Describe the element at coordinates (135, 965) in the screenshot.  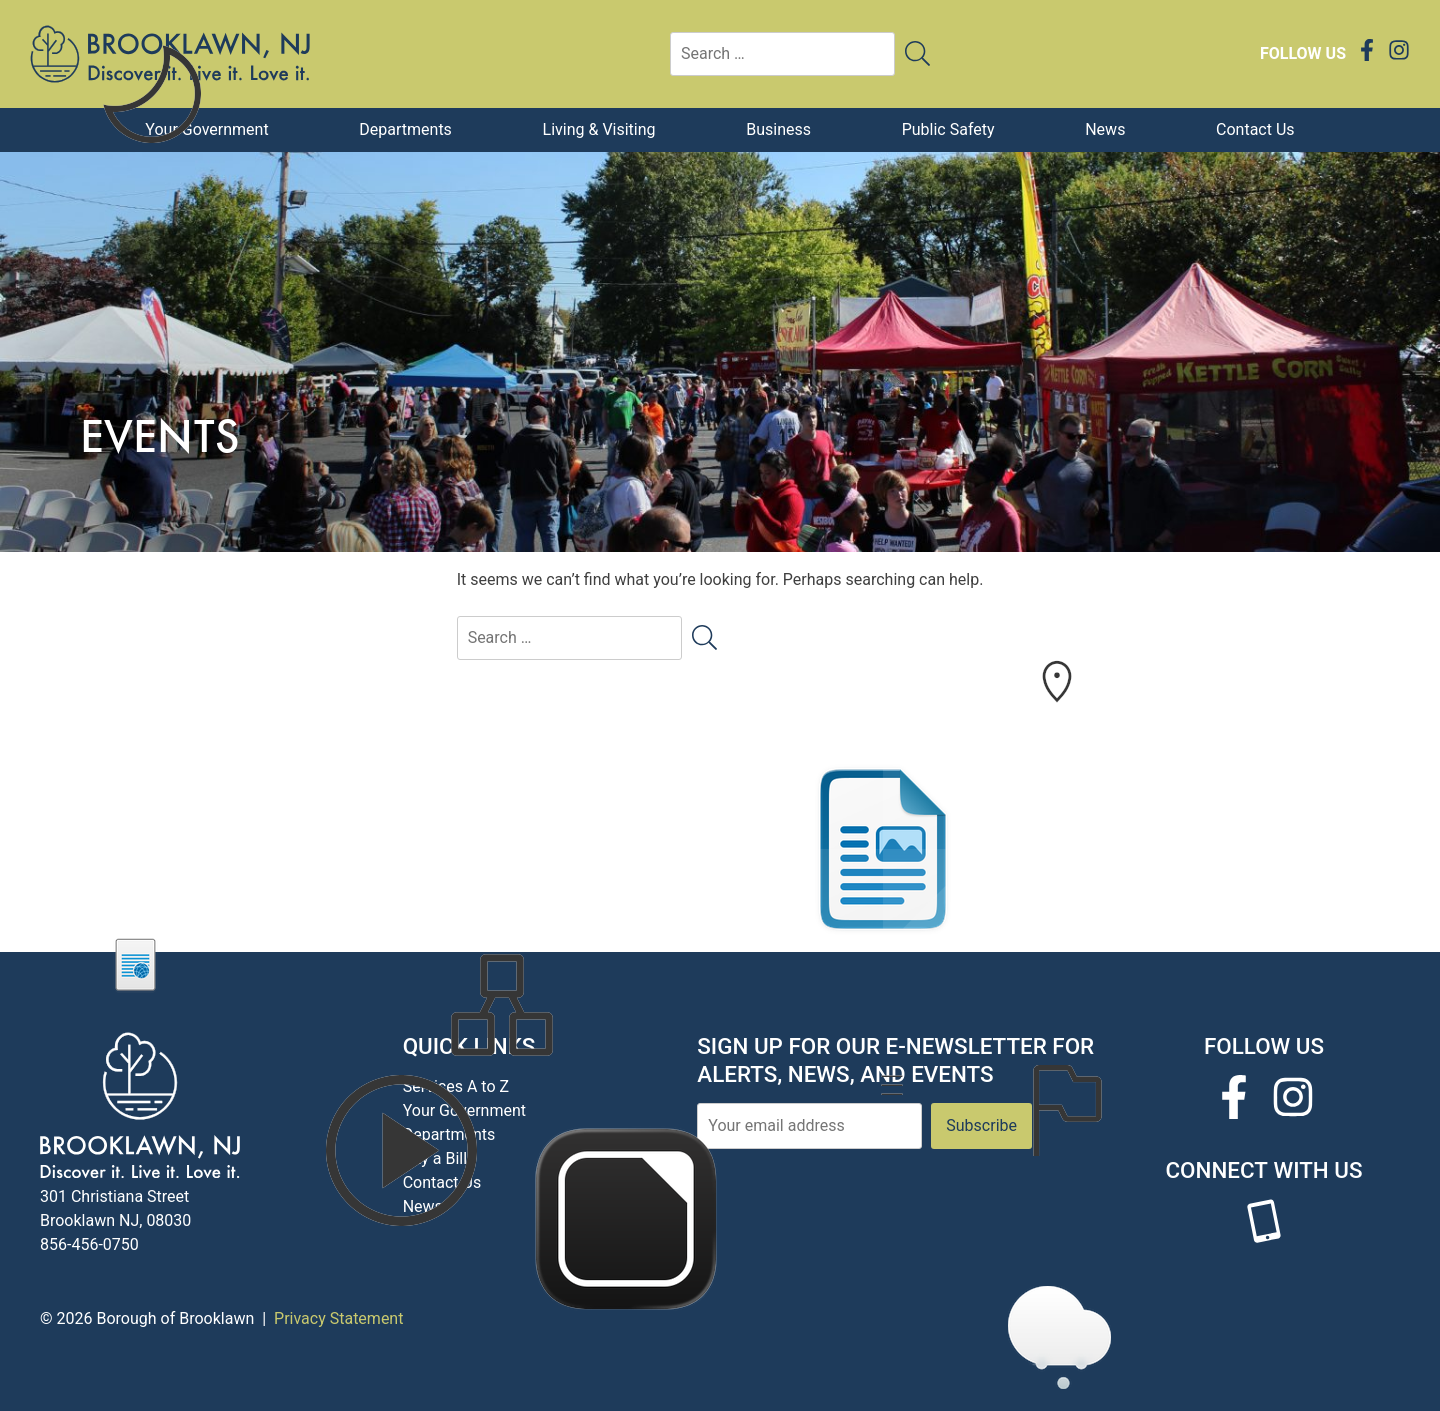
I see `a web template or HTML document file` at that location.